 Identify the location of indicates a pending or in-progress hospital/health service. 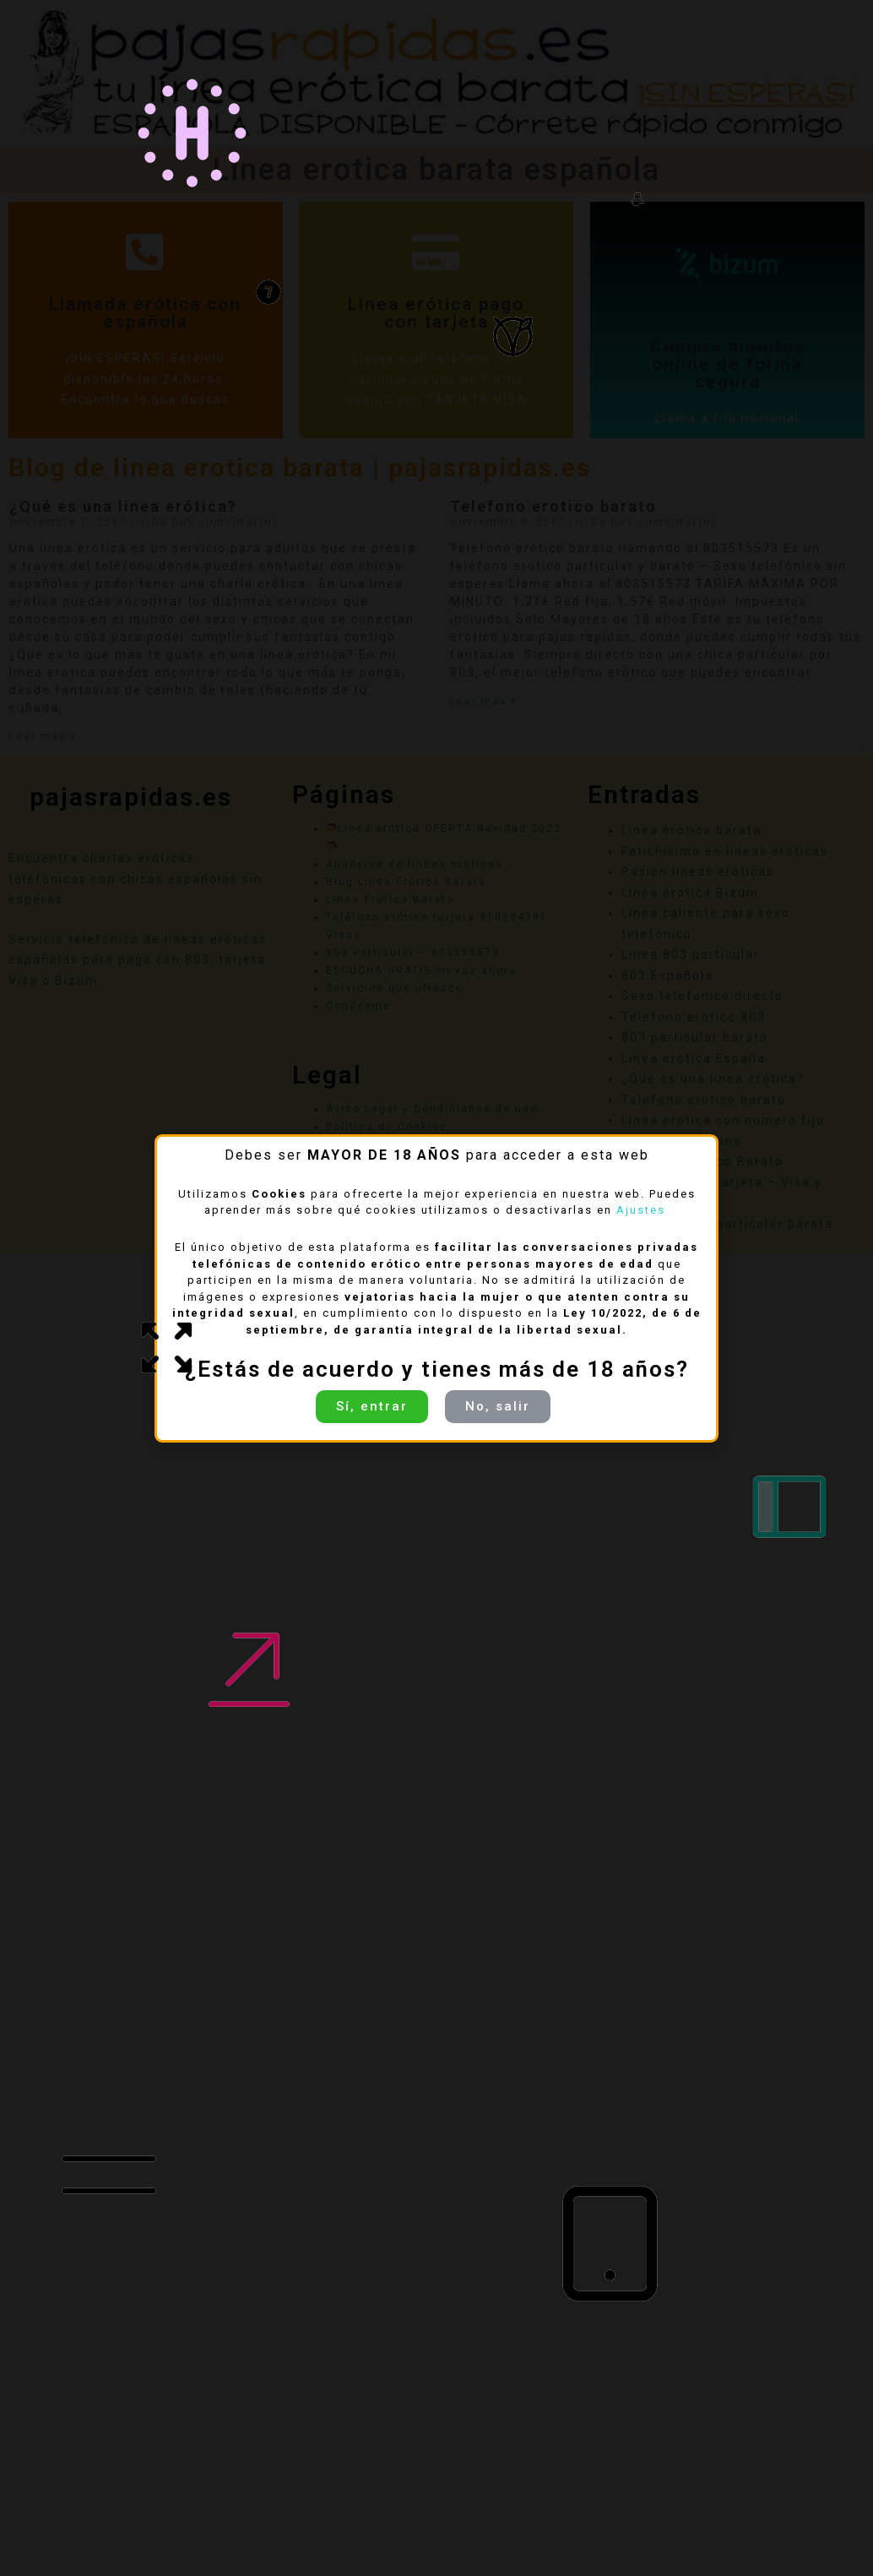
(192, 133).